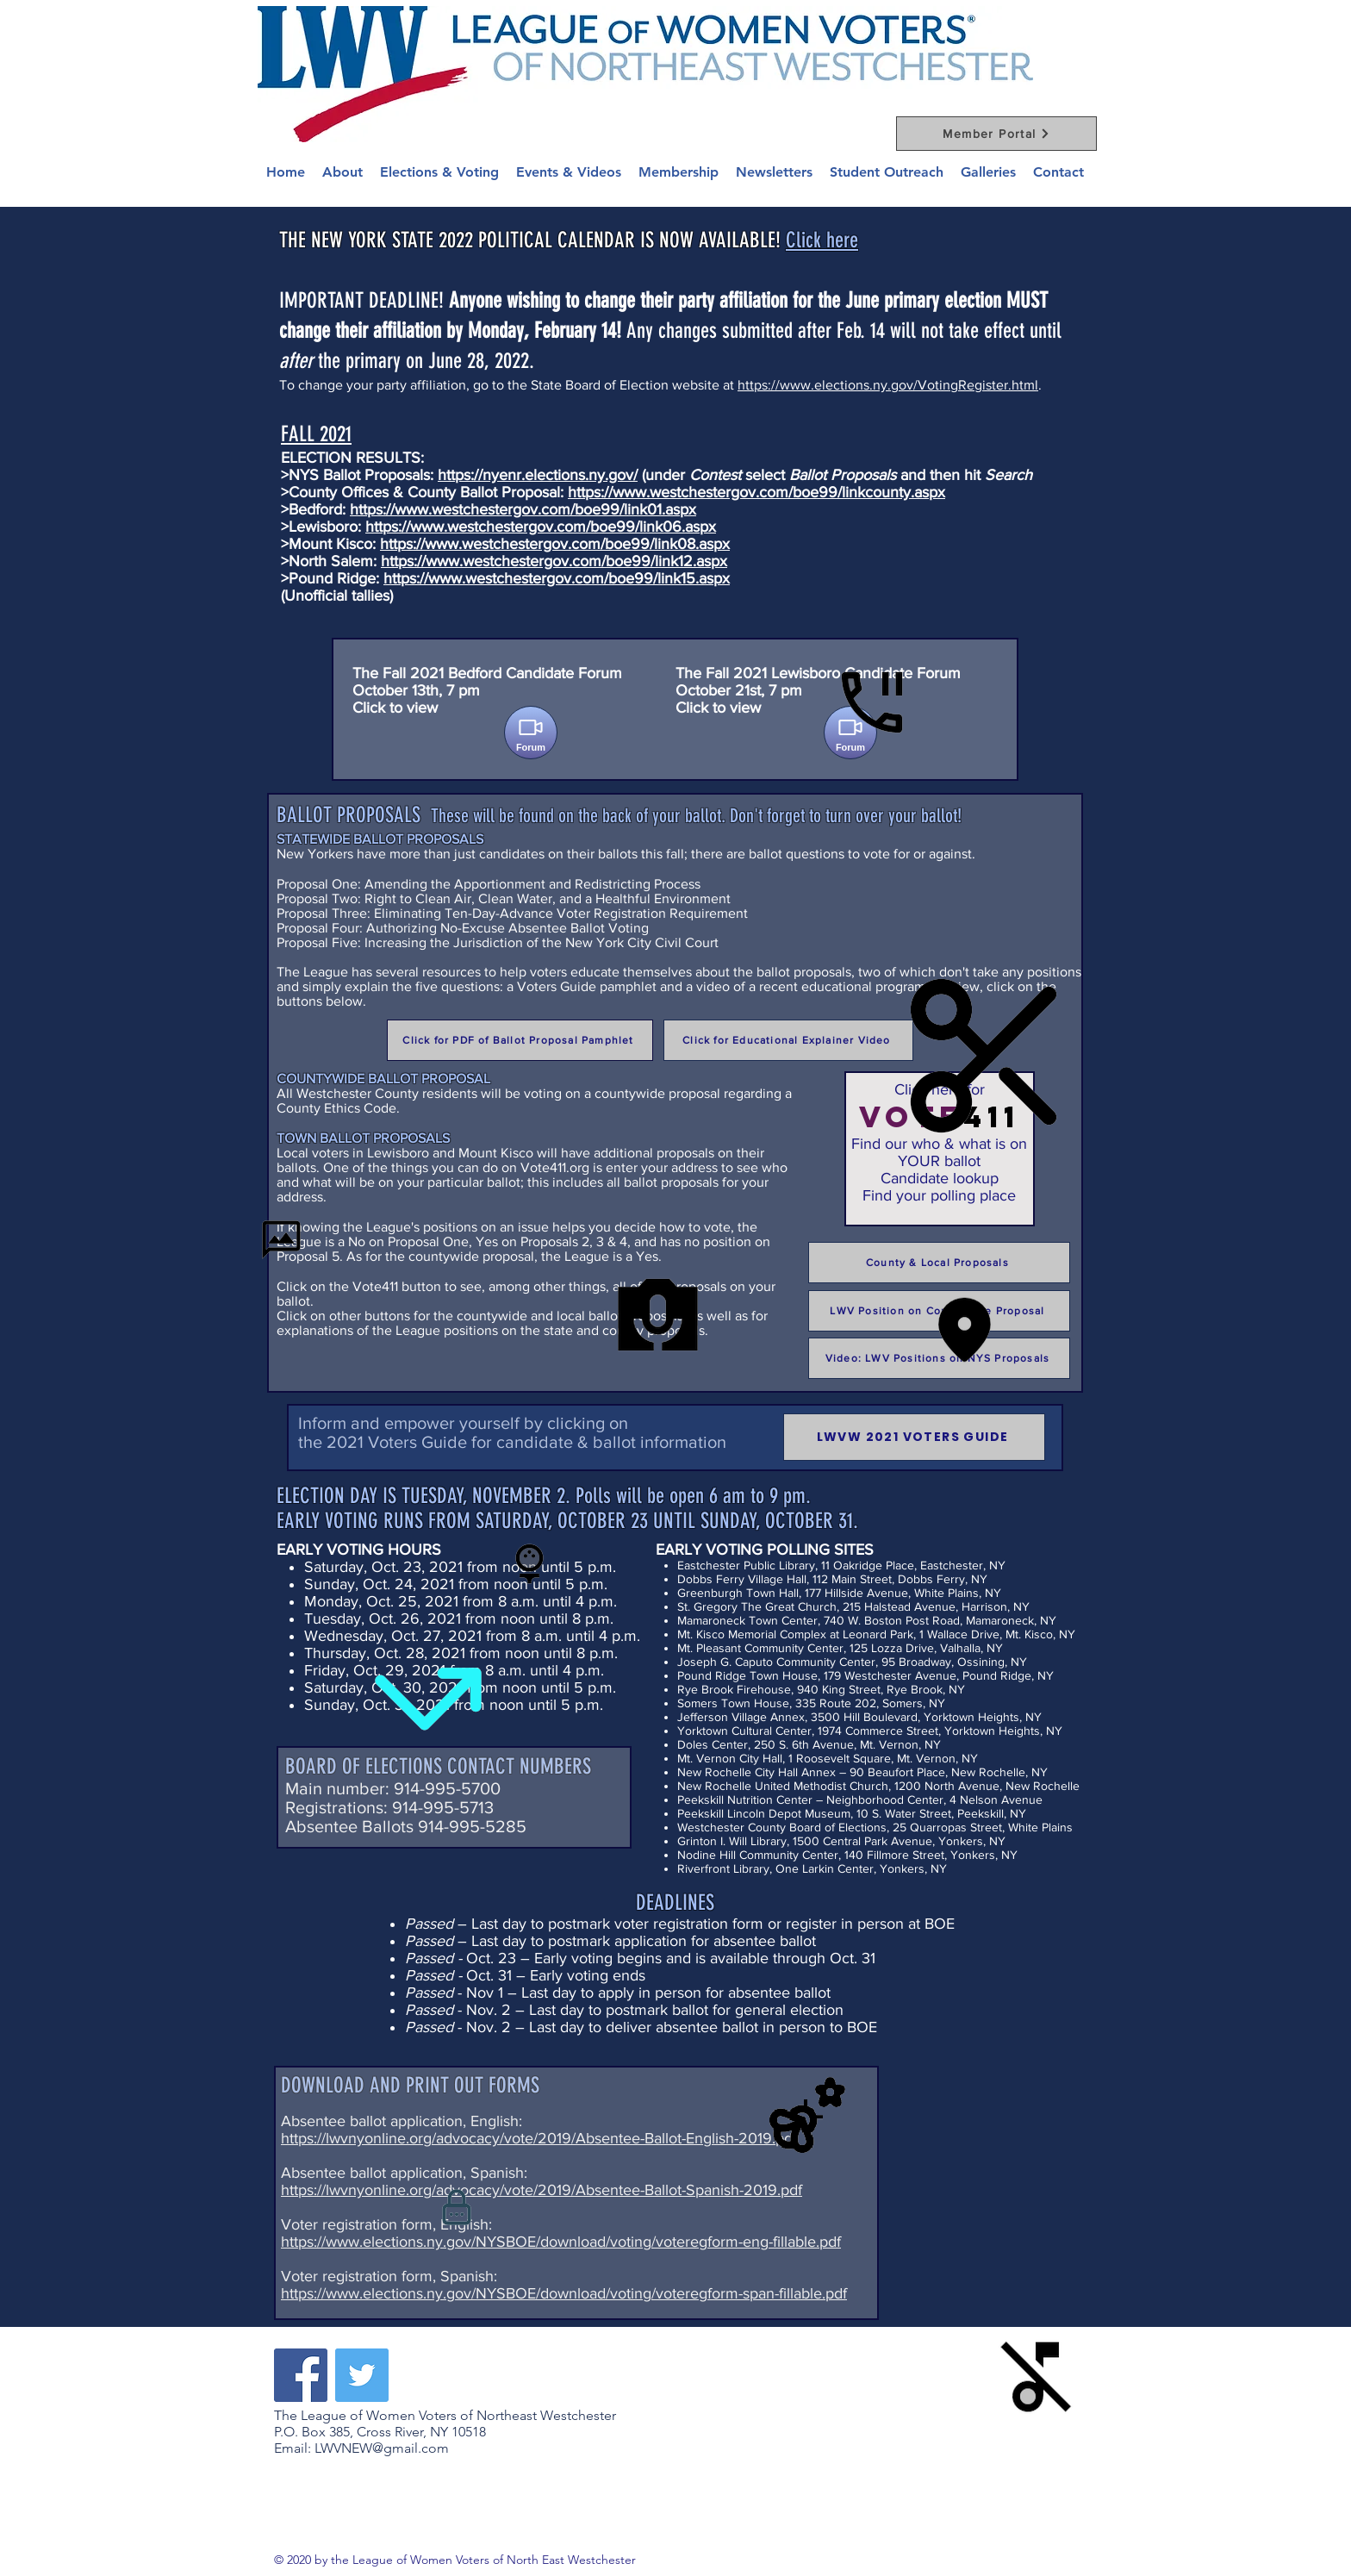  I want to click on send or receive a picture message, so click(281, 1239).